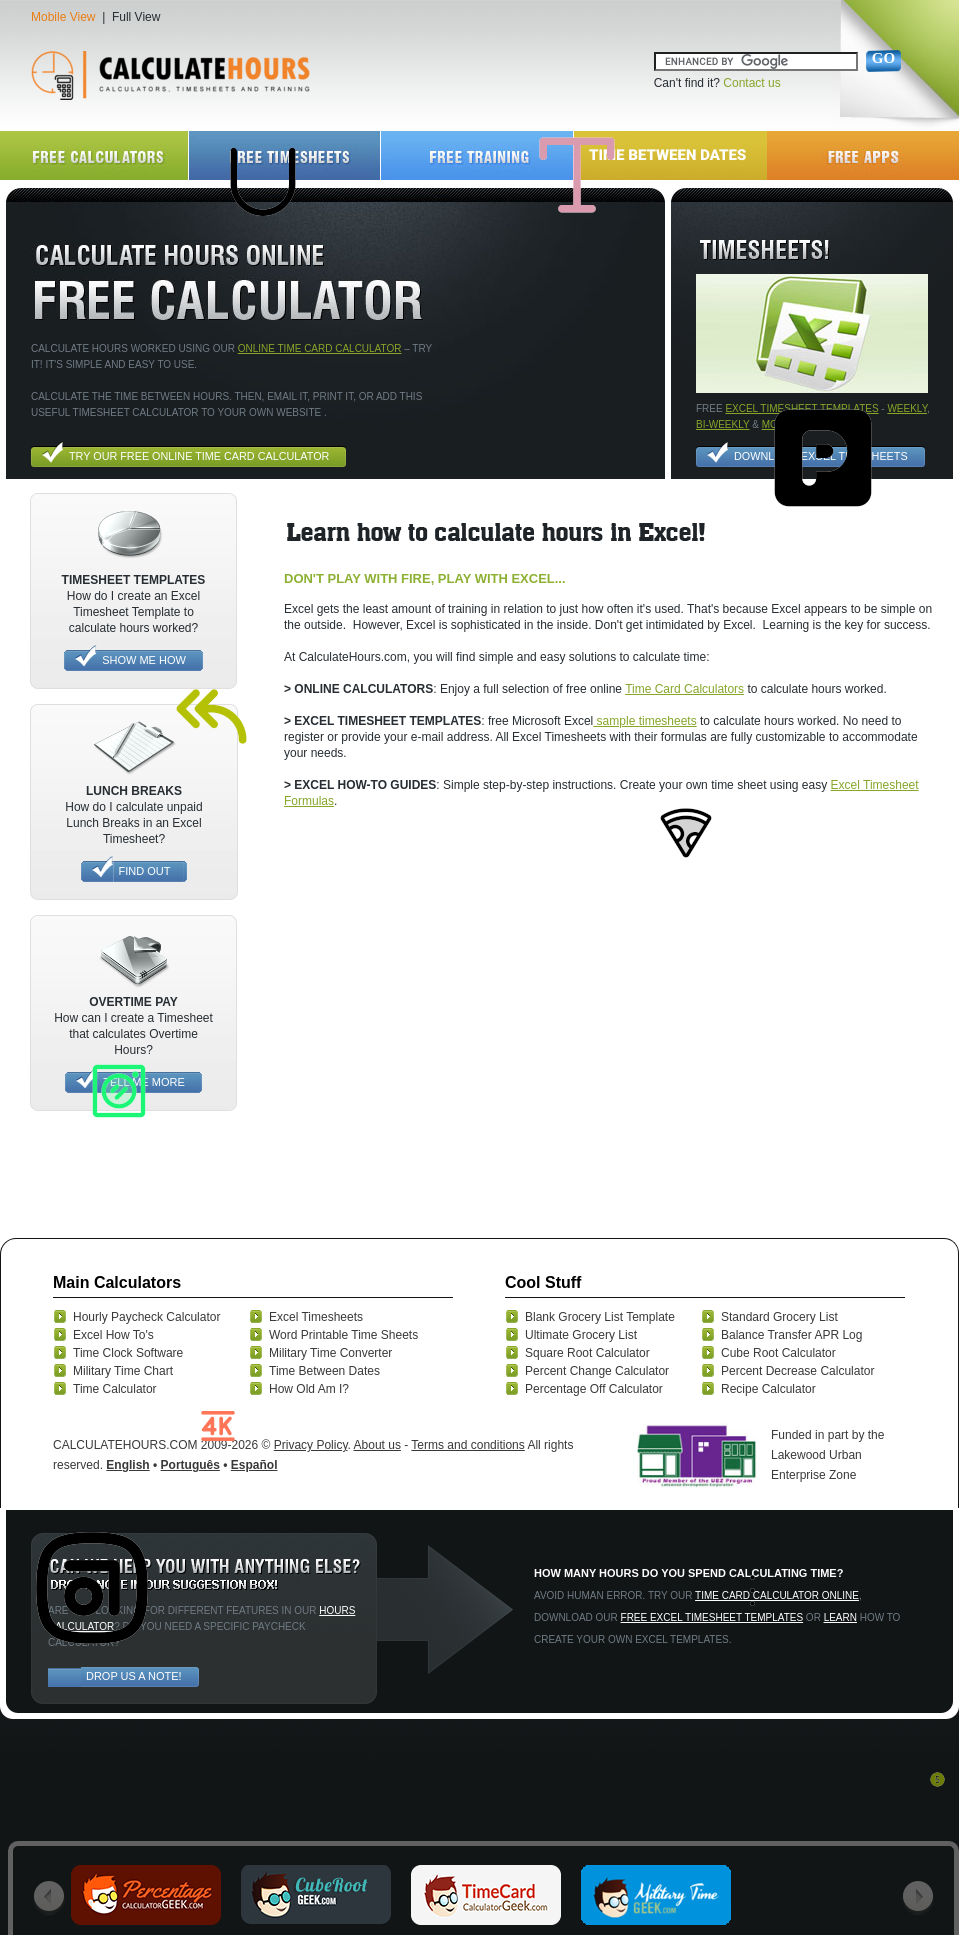 This screenshot has width=959, height=1935. Describe the element at coordinates (92, 1588) in the screenshot. I see `abstract design platform logo` at that location.